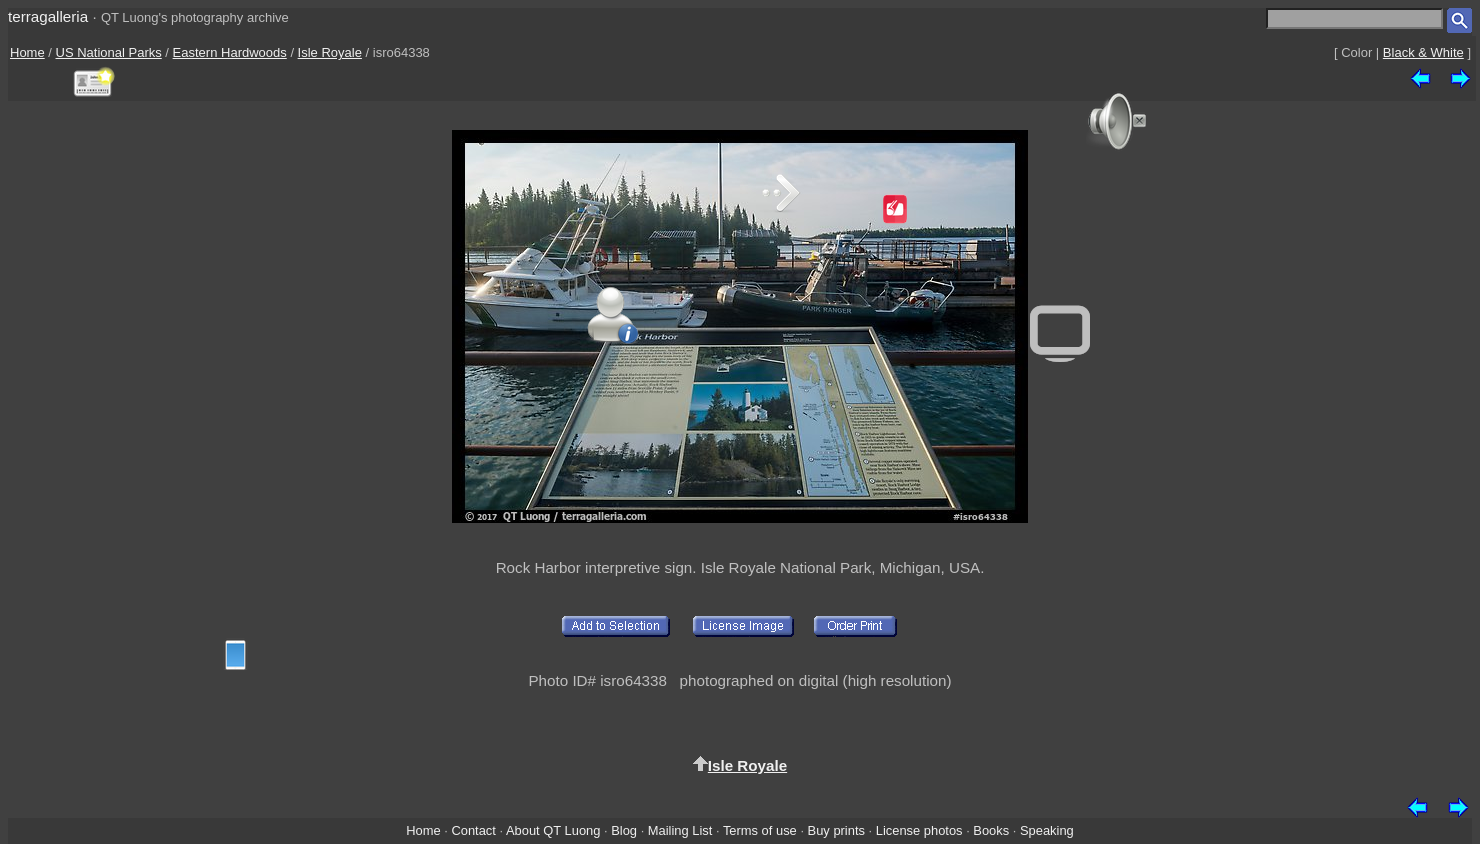 This screenshot has width=1480, height=844. Describe the element at coordinates (235, 652) in the screenshot. I see `iPad mini 3 device connected via wifi` at that location.